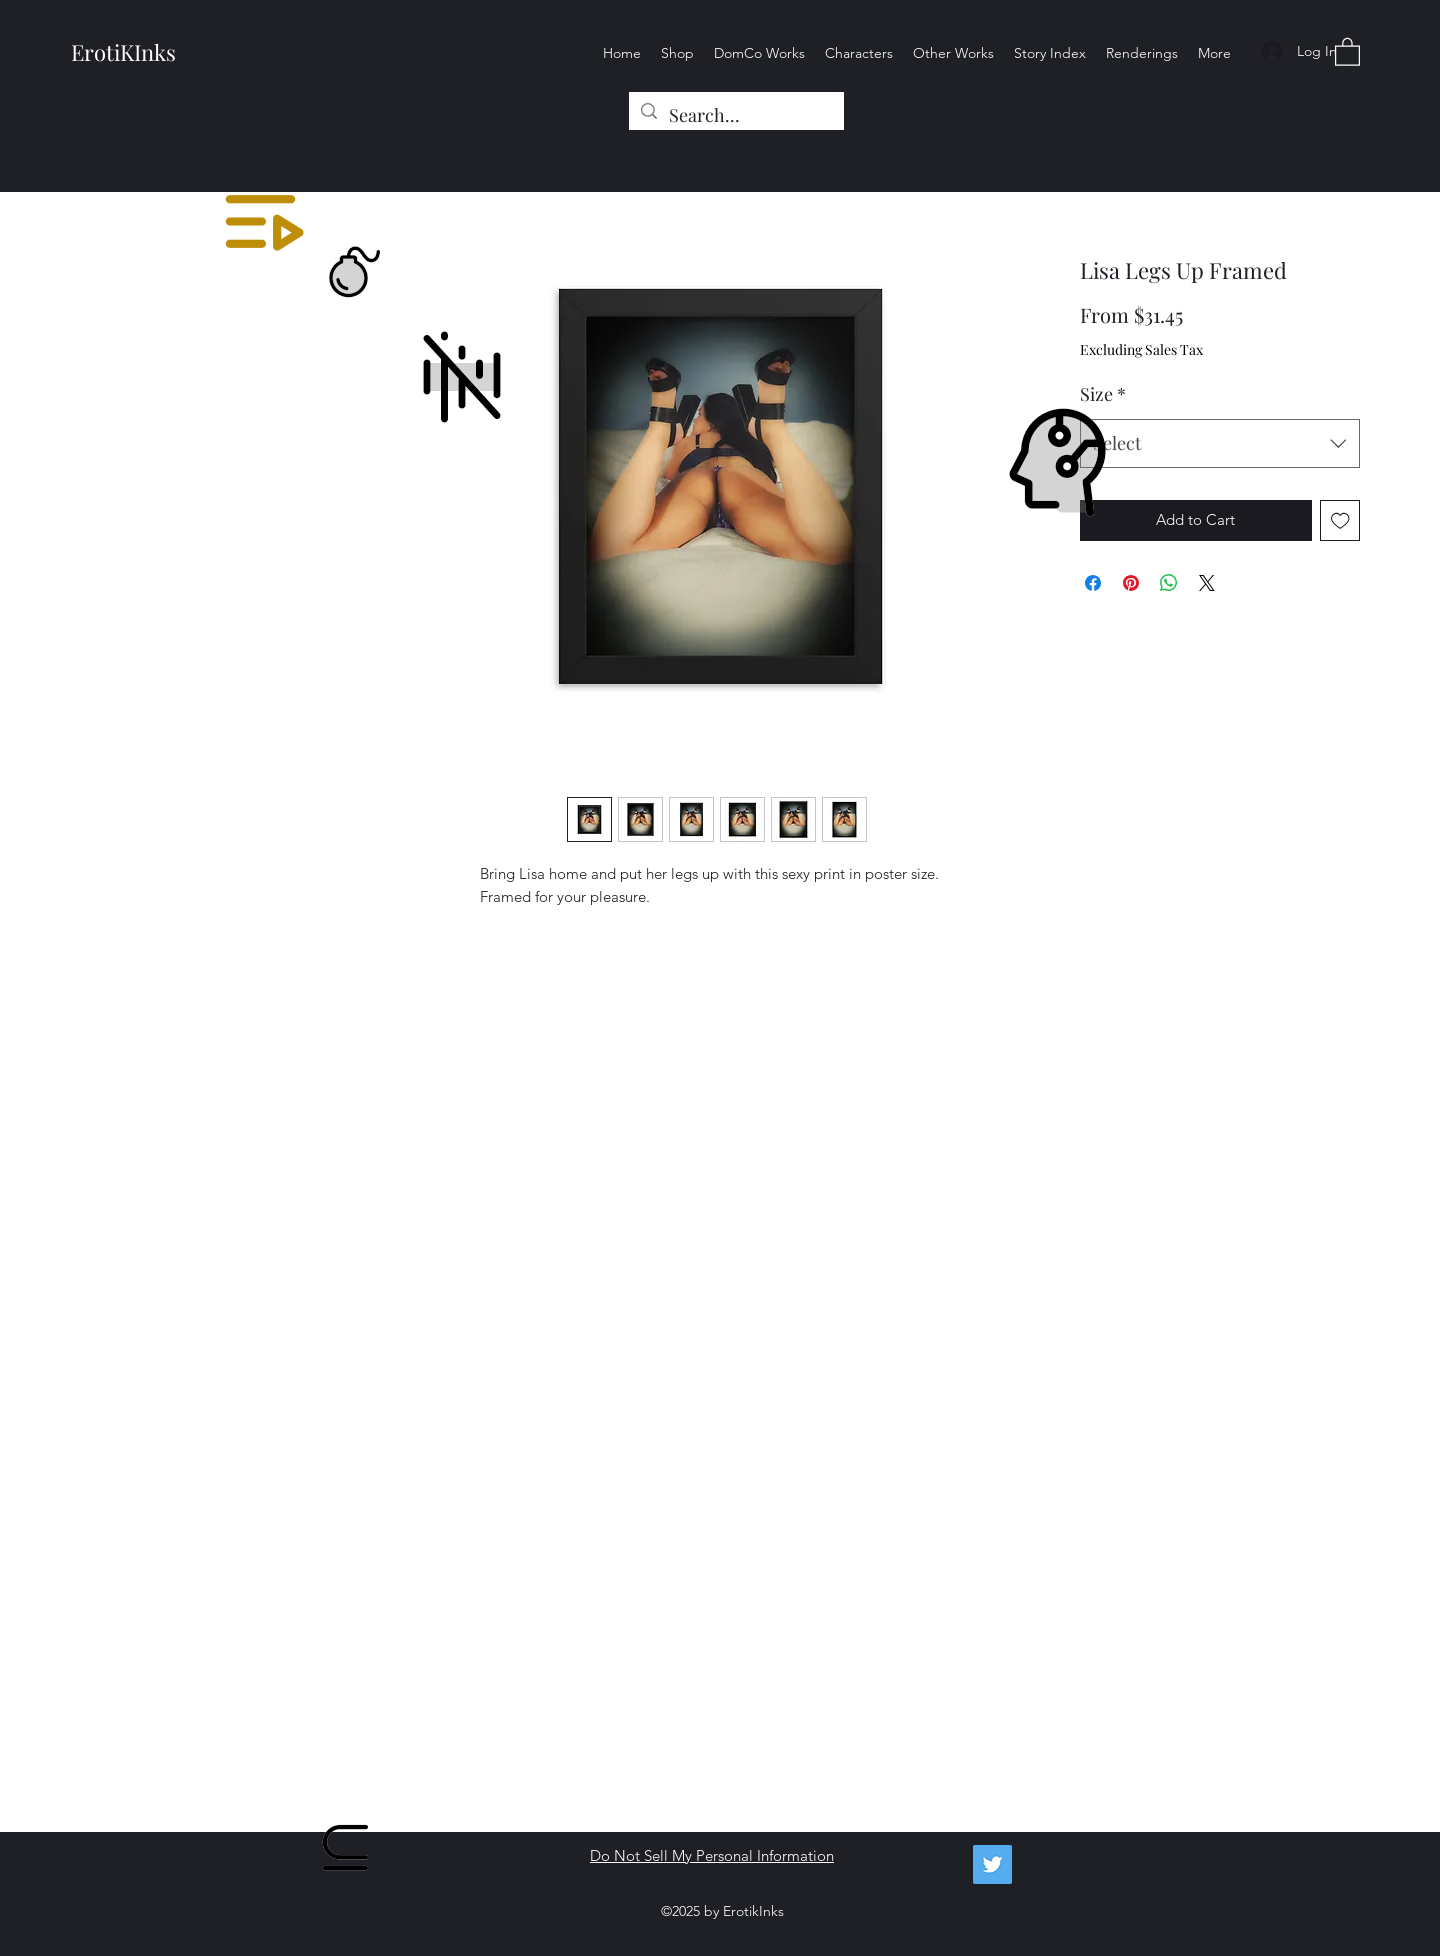 The height and width of the screenshot is (1956, 1440). What do you see at coordinates (346, 1846) in the screenshot?
I see `indicates a subset relationship in mathematical notation` at bounding box center [346, 1846].